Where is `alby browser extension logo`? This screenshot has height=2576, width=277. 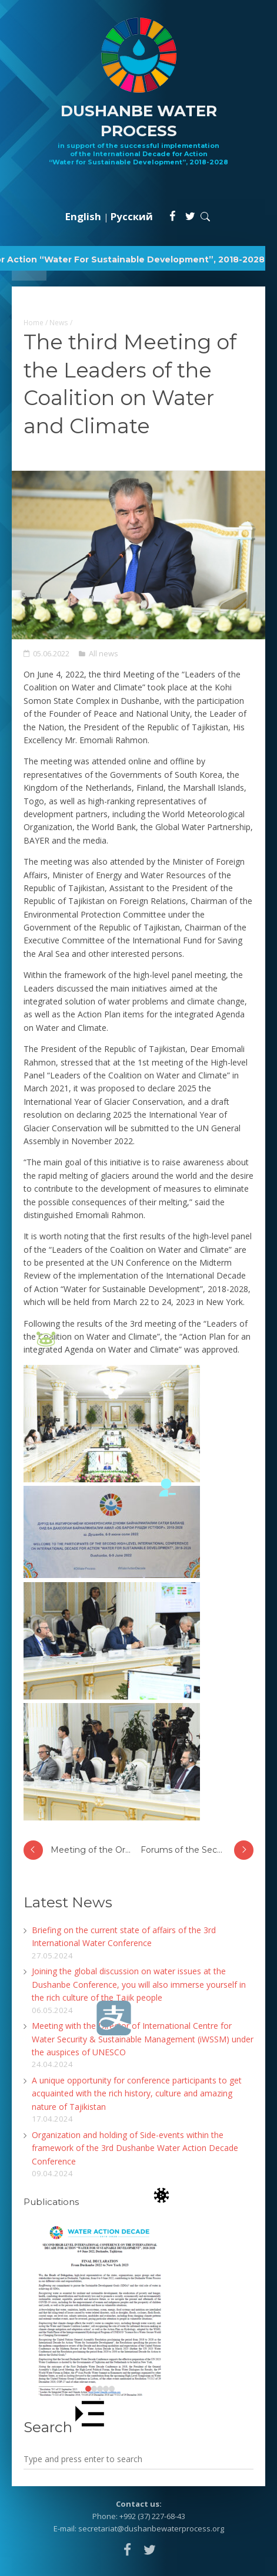 alby browser extension logo is located at coordinates (46, 1339).